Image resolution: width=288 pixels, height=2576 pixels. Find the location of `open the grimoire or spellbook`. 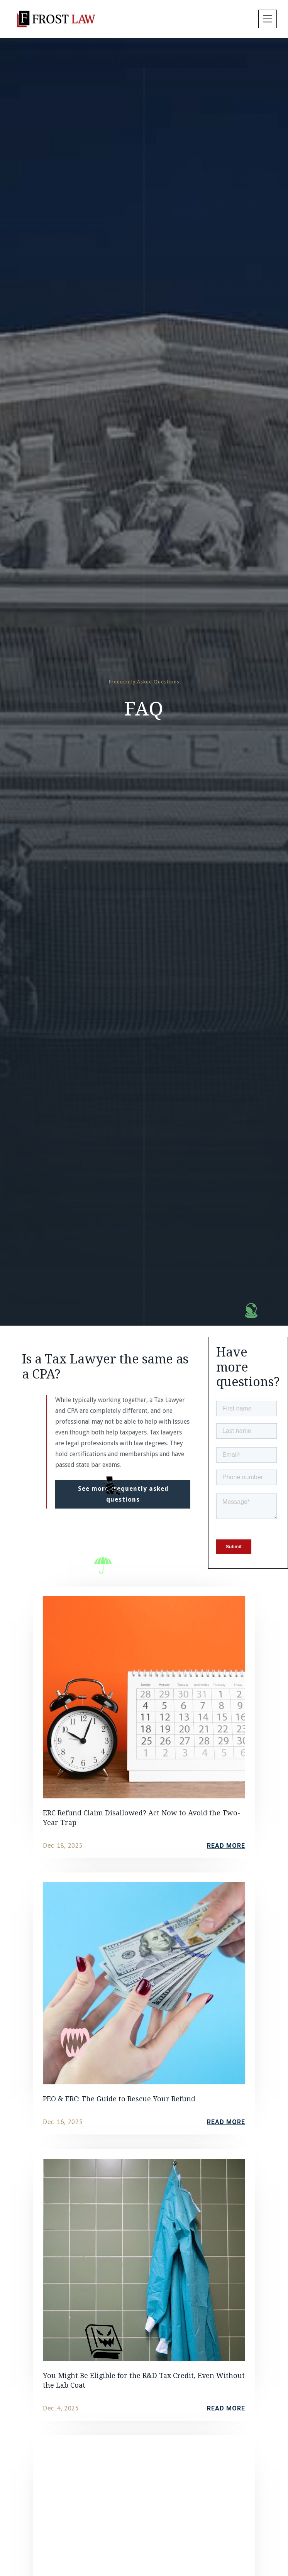

open the grimoire or spellbook is located at coordinates (103, 2342).